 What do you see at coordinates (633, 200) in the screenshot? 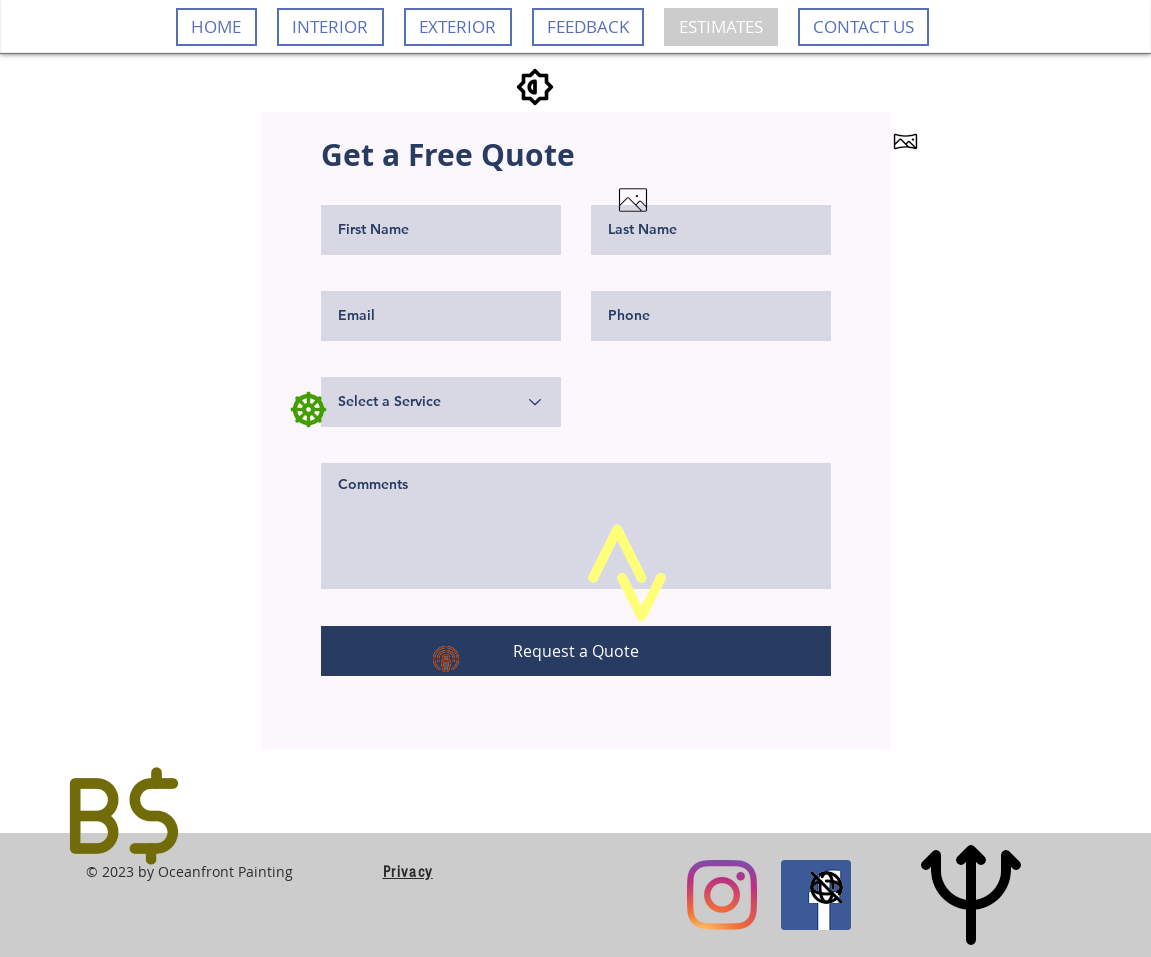
I see `view or browse photos` at bounding box center [633, 200].